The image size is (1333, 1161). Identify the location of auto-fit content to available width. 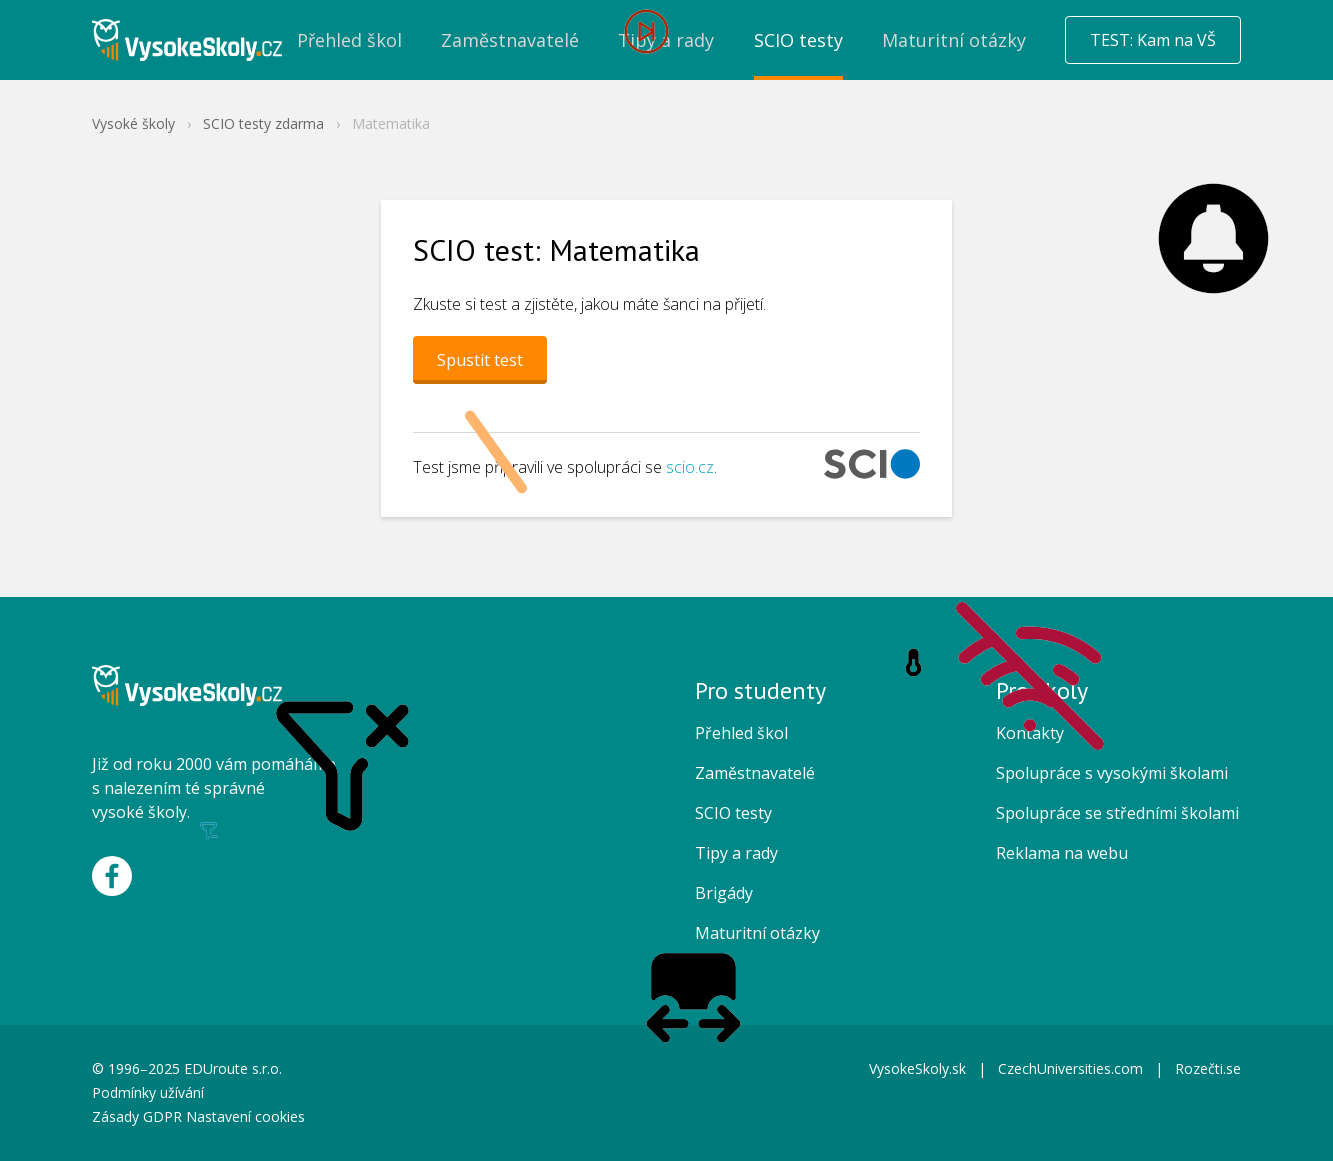
(693, 995).